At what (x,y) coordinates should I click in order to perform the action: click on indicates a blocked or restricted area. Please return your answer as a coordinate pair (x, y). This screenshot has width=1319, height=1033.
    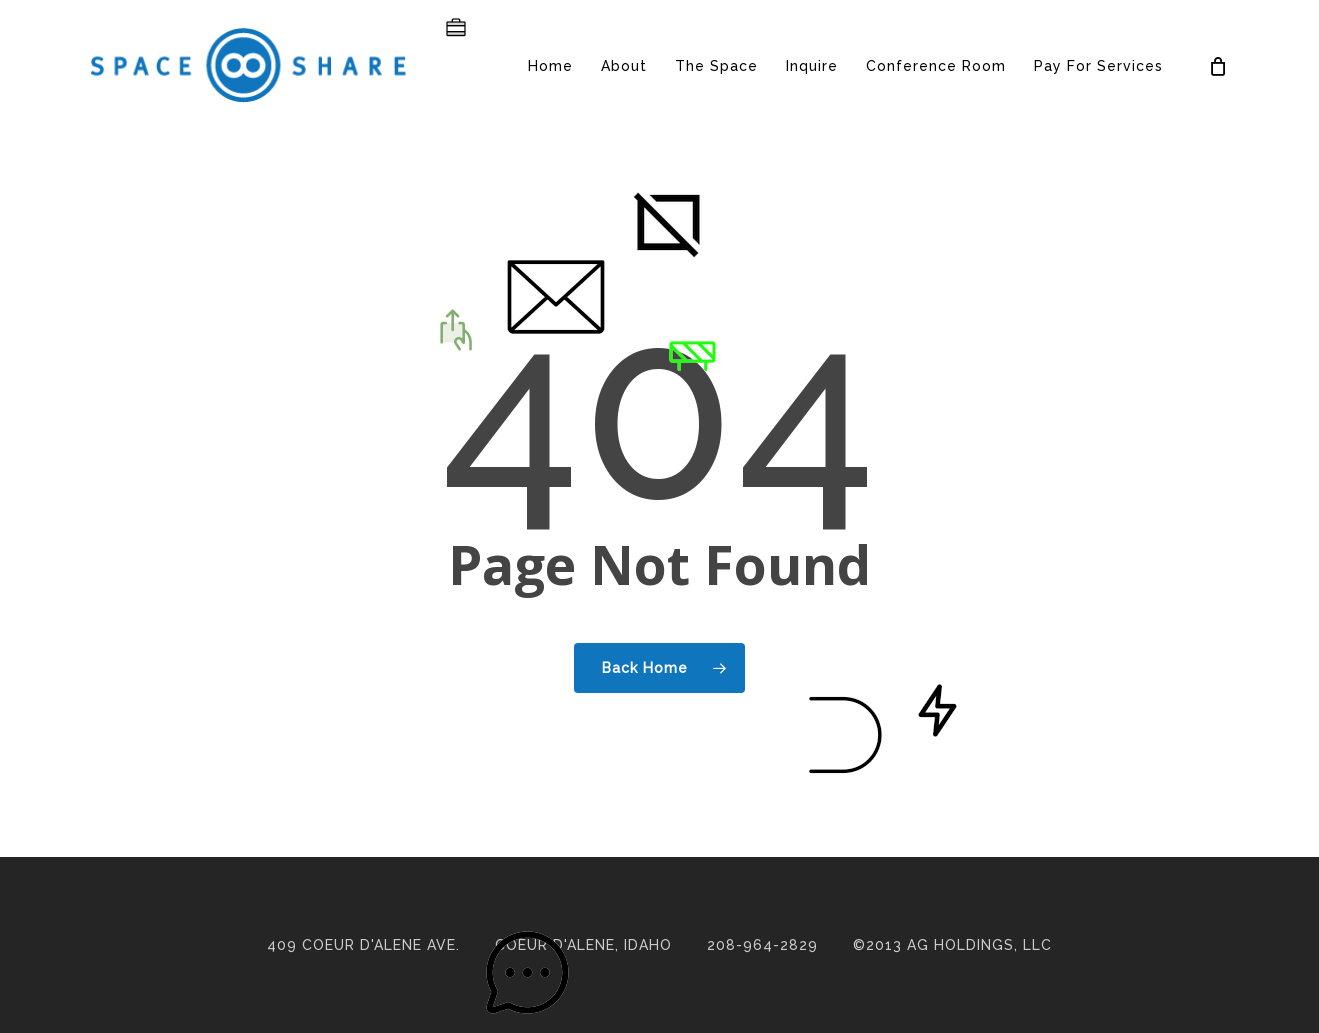
    Looking at the image, I should click on (692, 354).